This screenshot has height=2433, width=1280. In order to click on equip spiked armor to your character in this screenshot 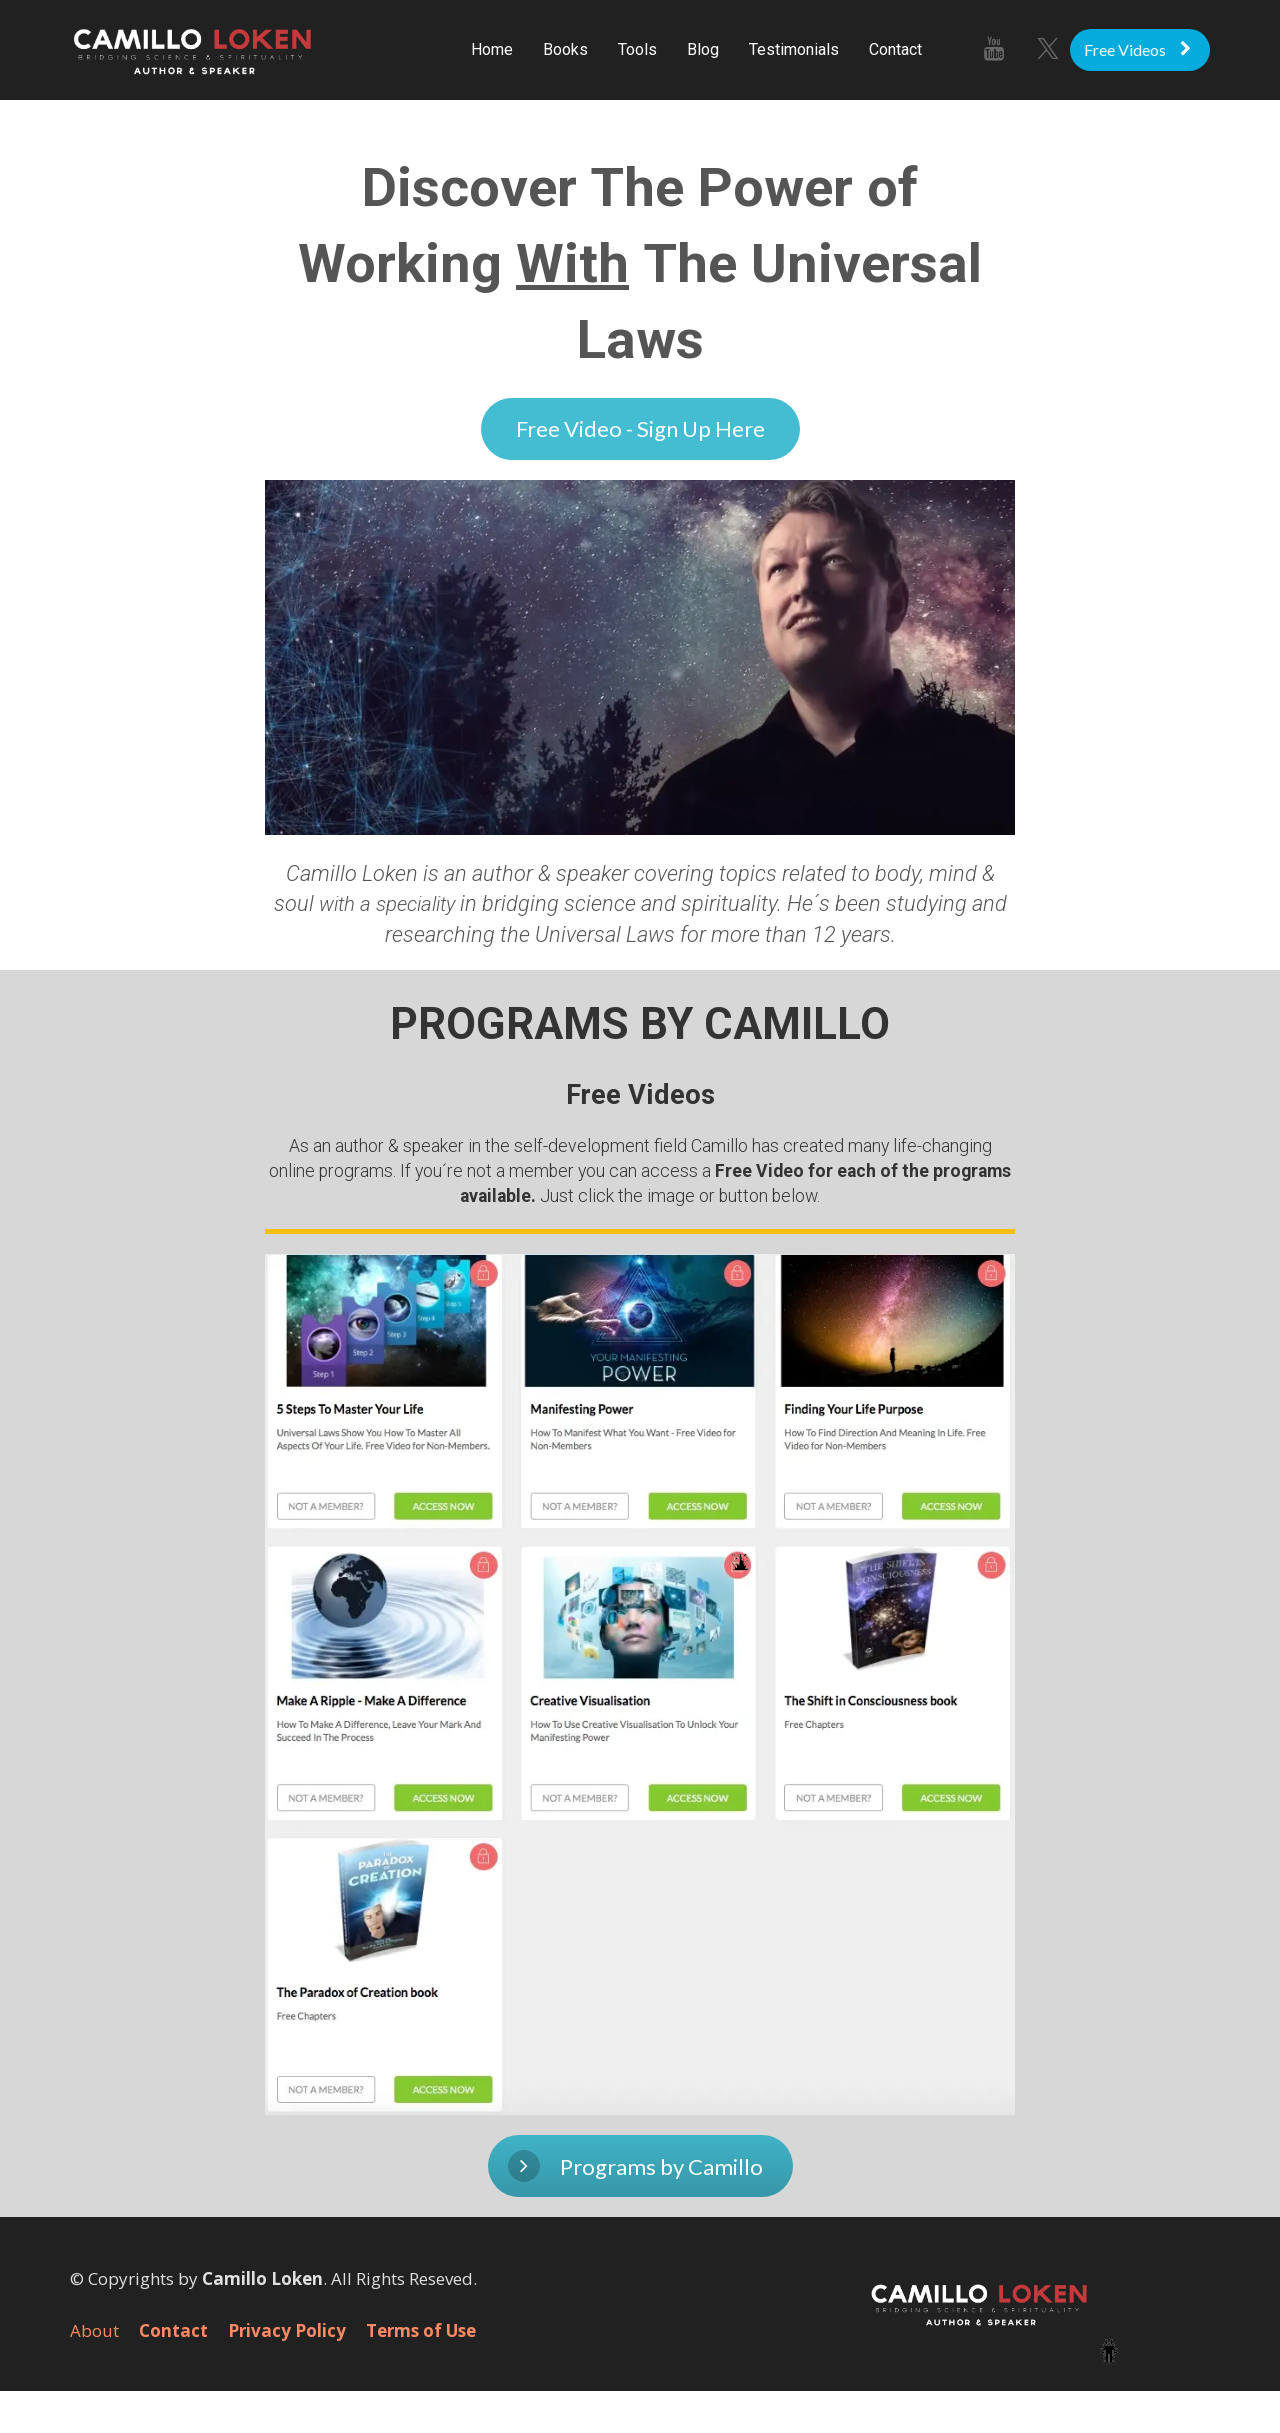, I will do `click(1109, 2351)`.